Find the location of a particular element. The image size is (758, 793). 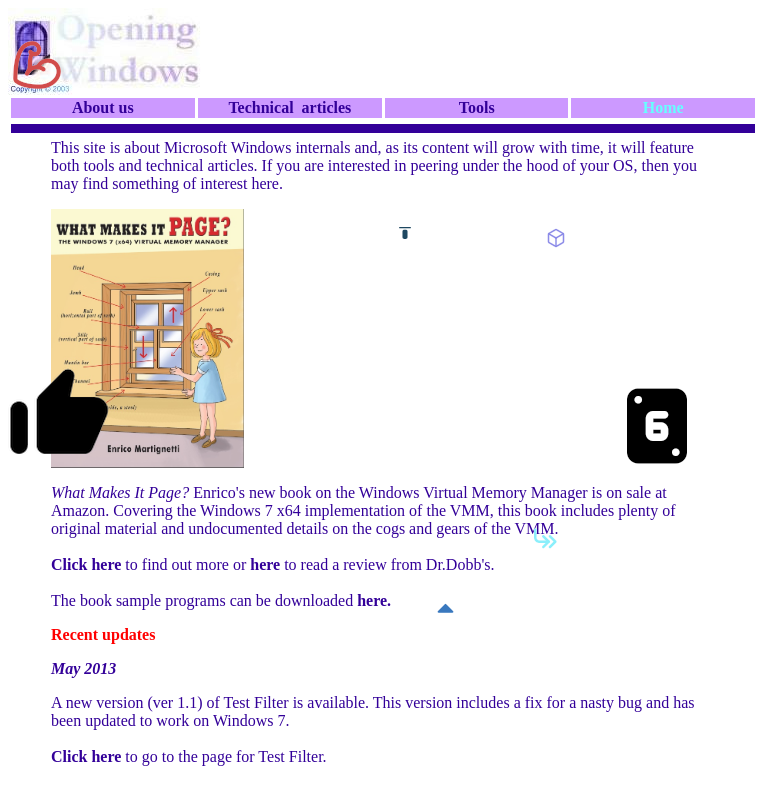

align selected element to top is located at coordinates (405, 233).